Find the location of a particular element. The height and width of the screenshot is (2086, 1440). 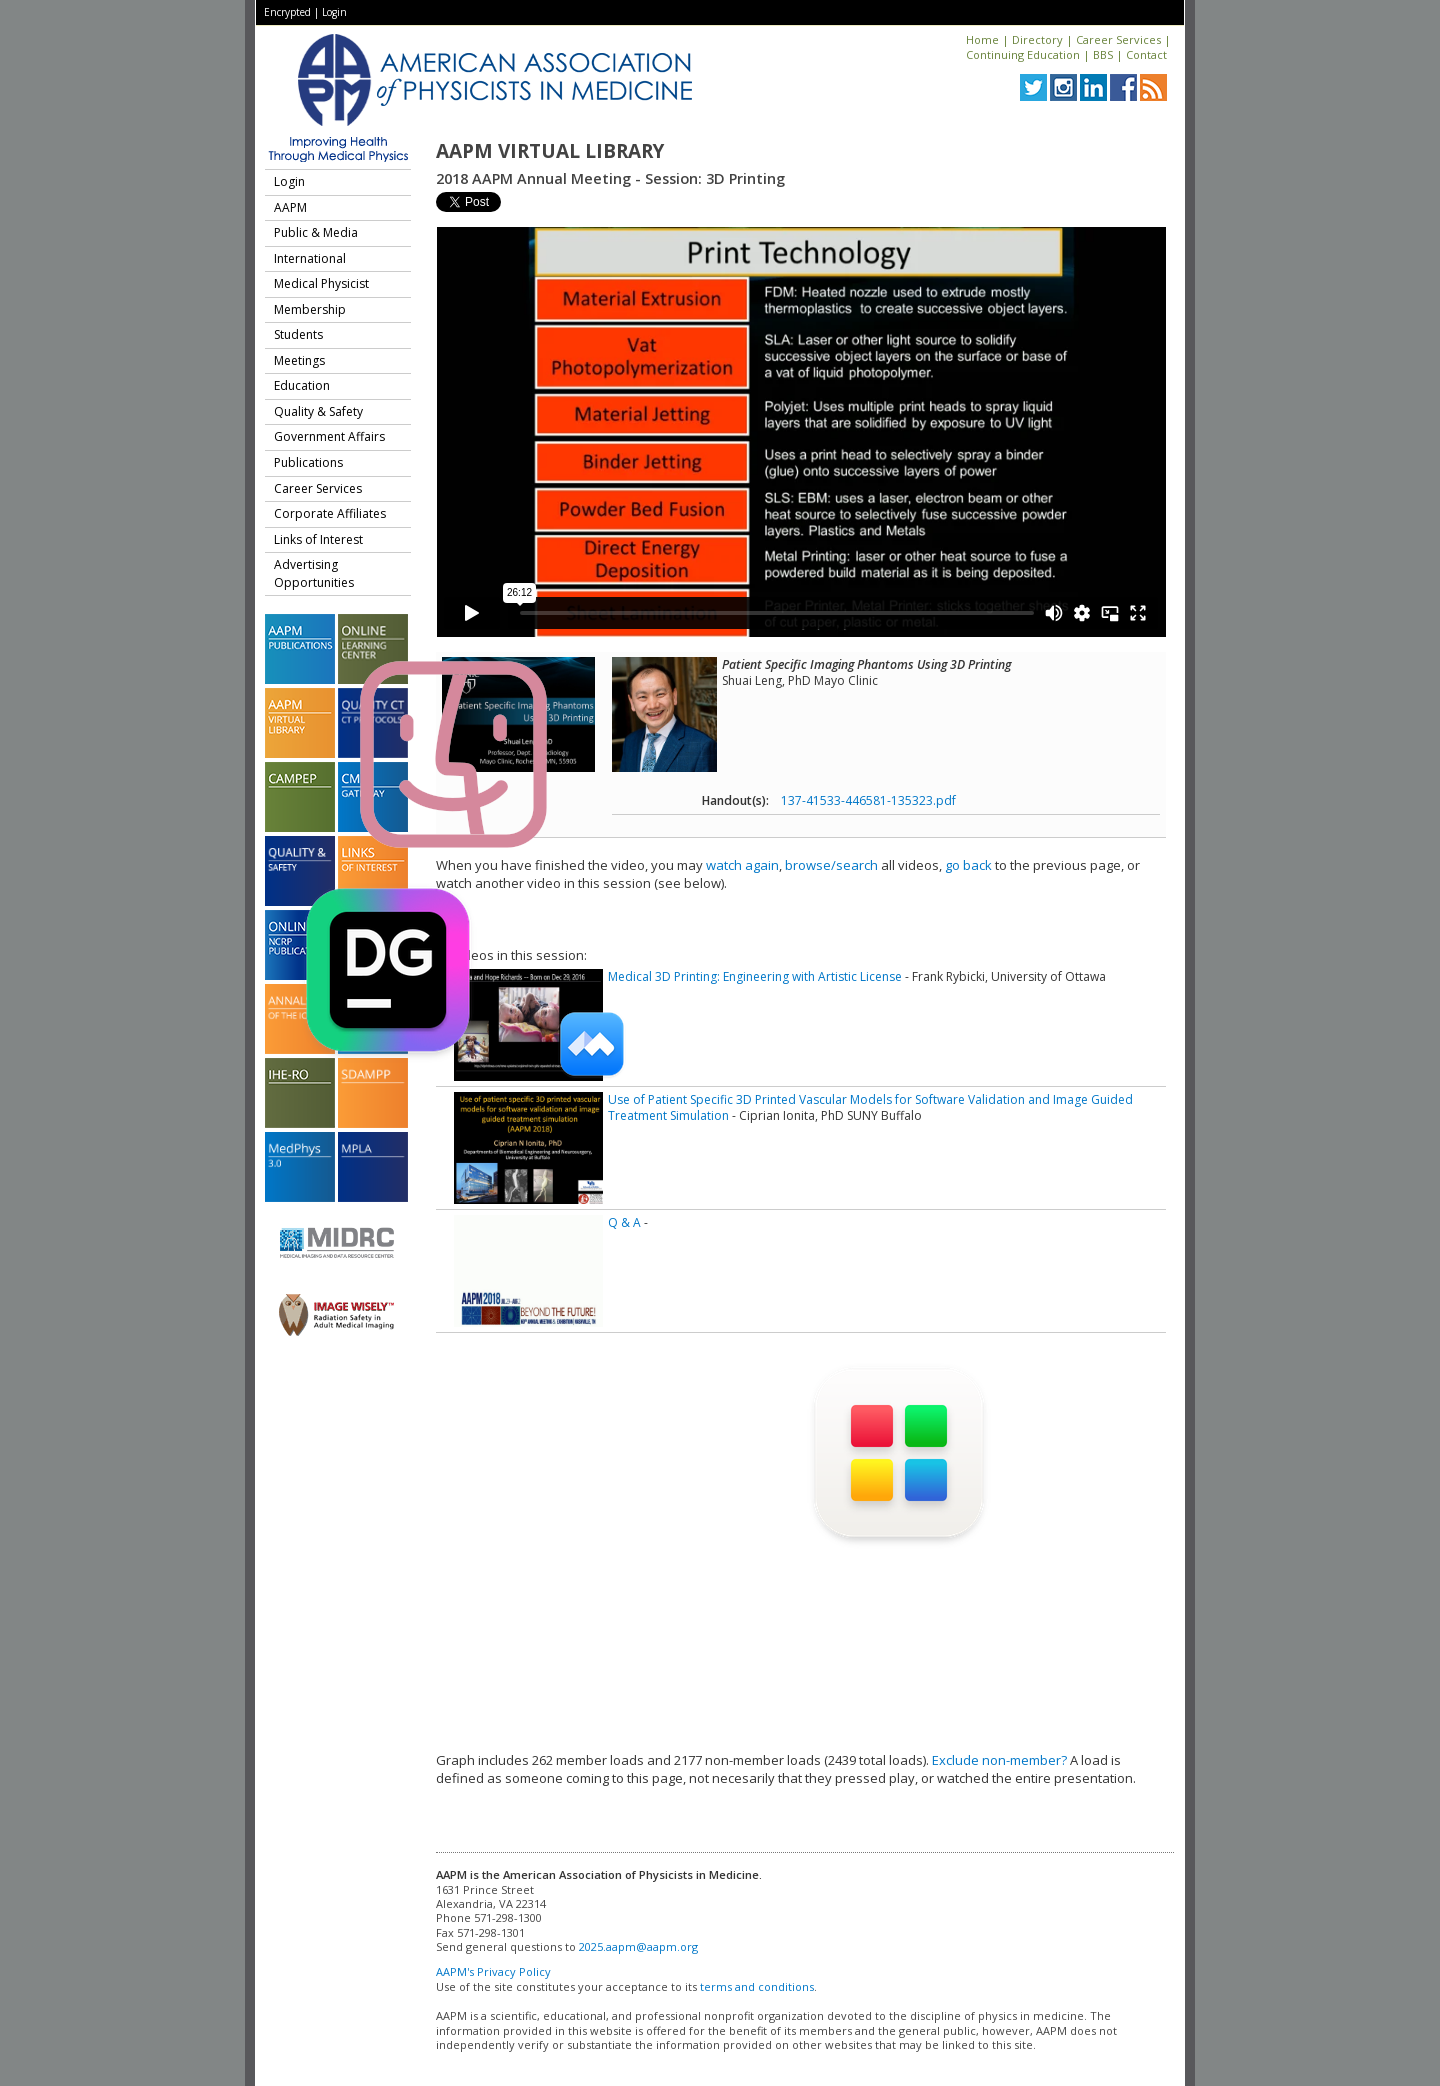

open meeting or video conferencing app is located at coordinates (592, 1044).